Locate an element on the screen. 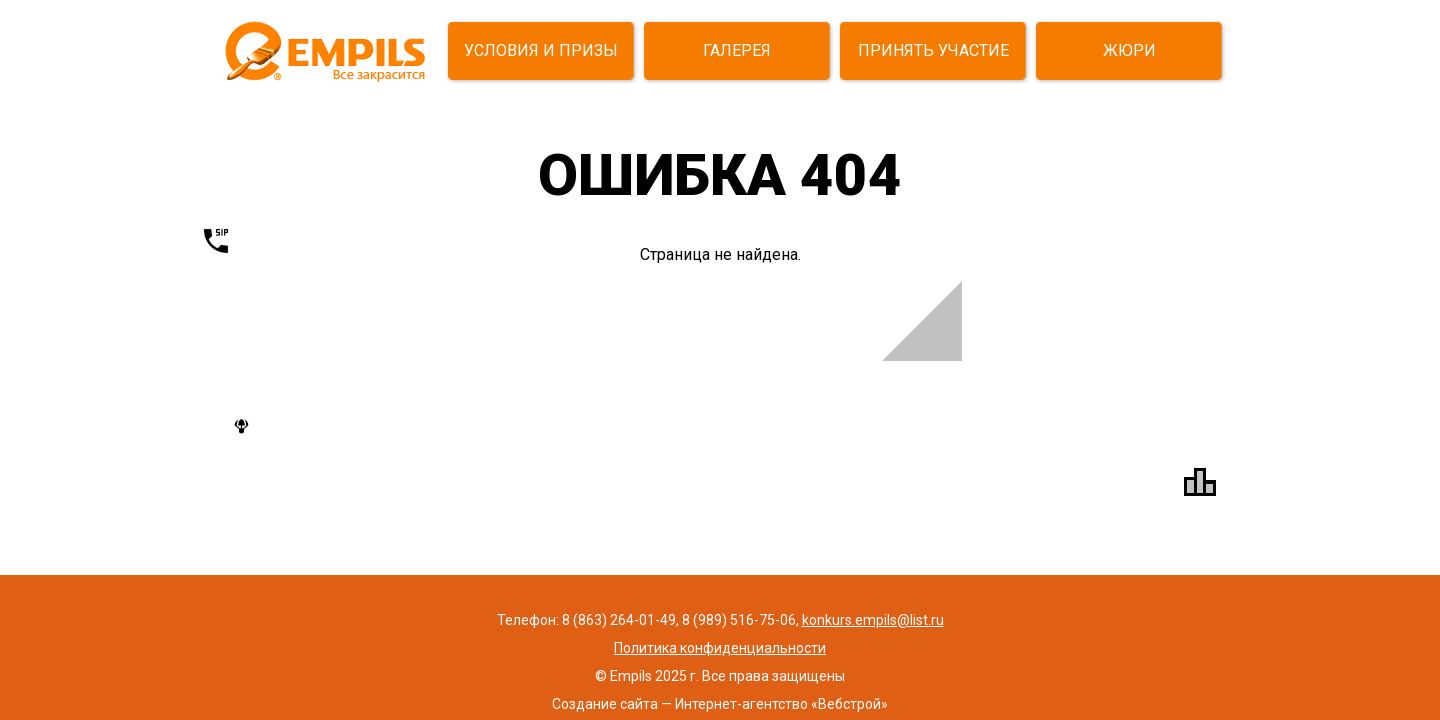 This screenshot has width=1440, height=720. view leaderboard rankings is located at coordinates (1200, 482).